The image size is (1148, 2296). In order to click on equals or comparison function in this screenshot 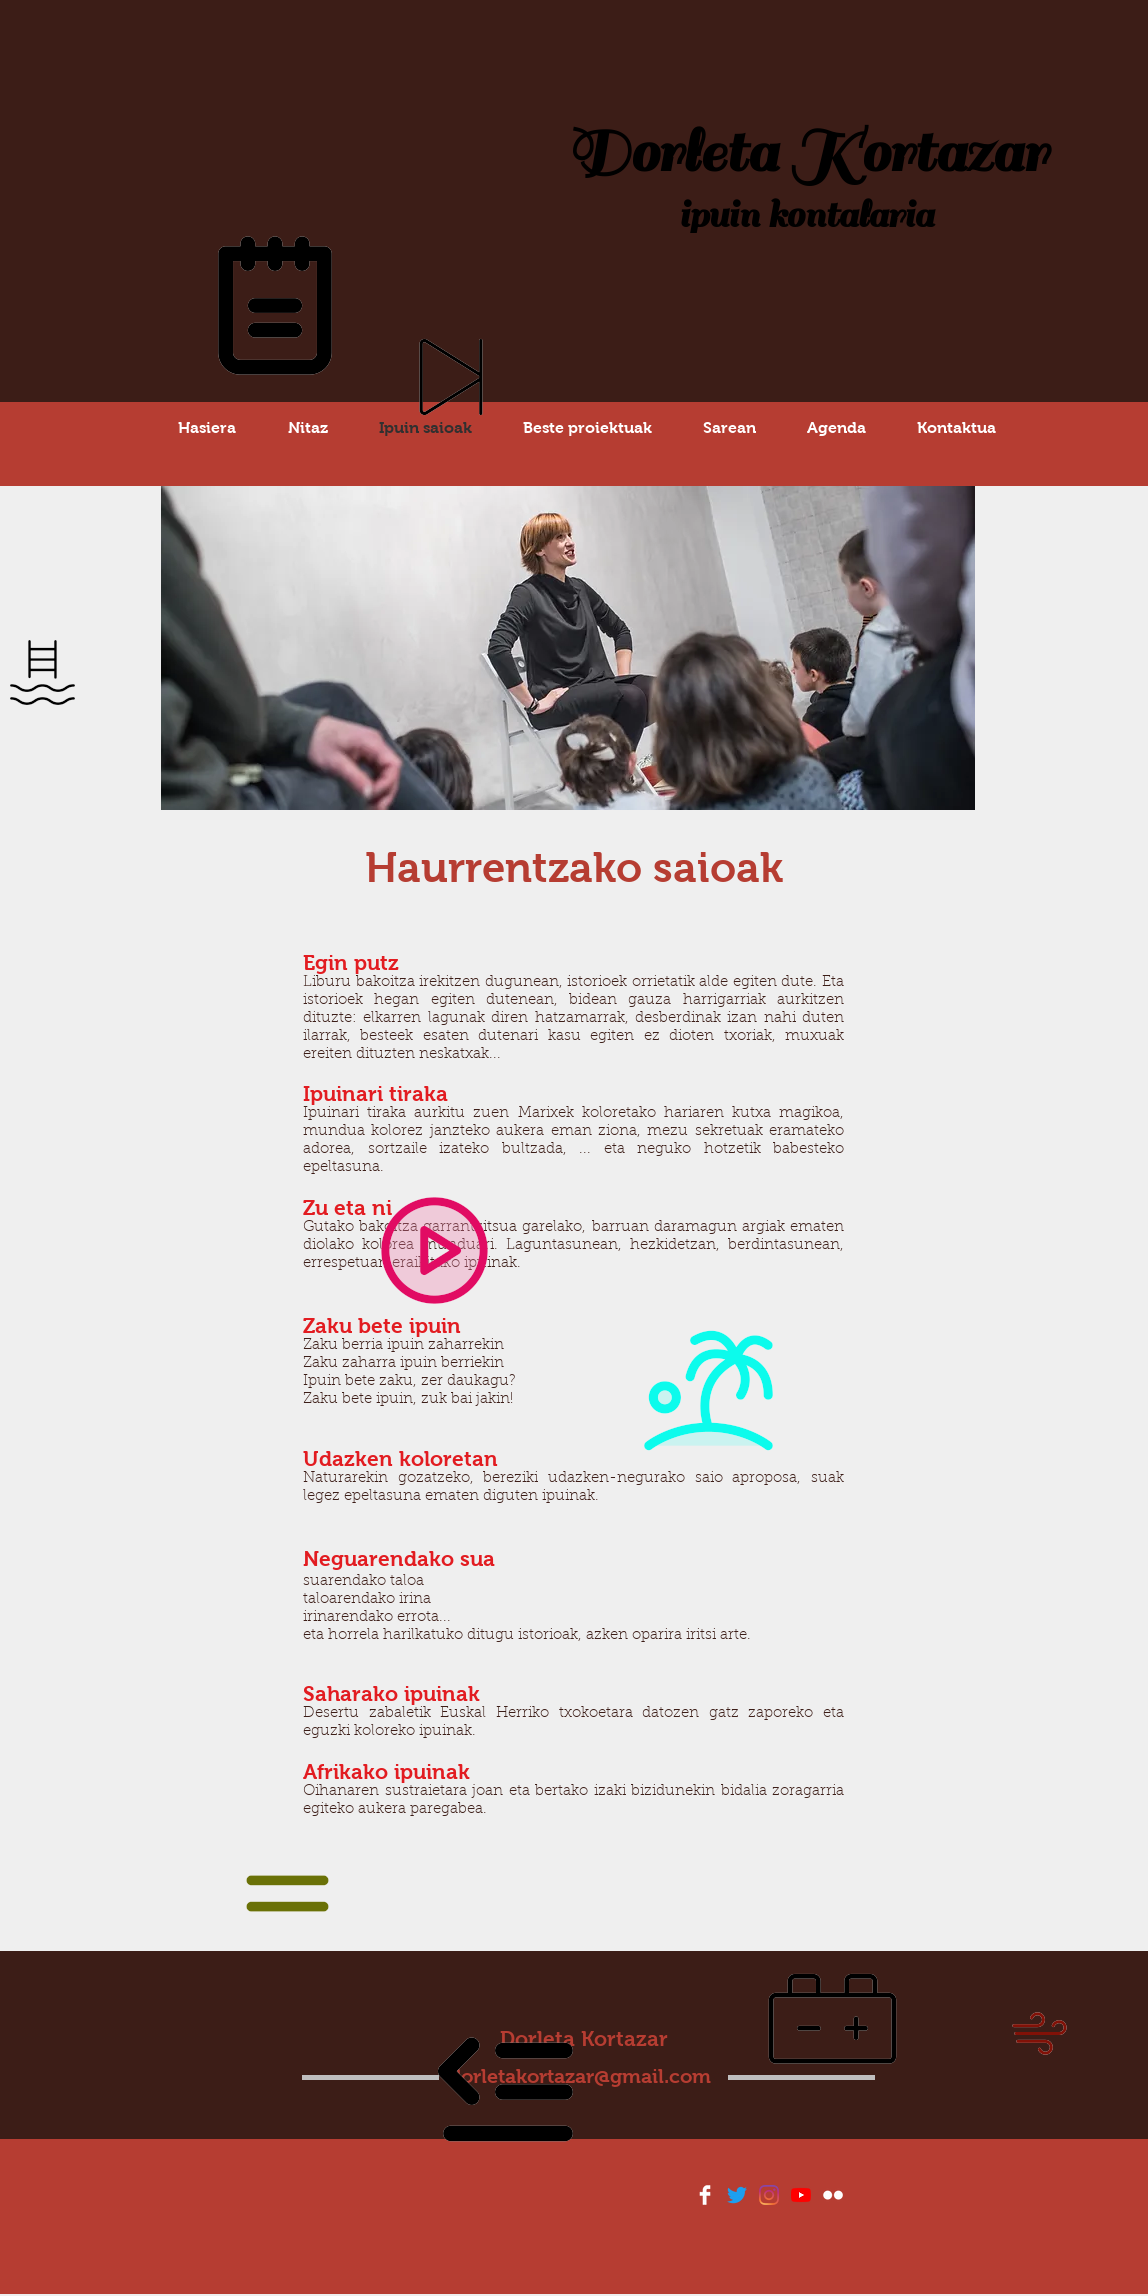, I will do `click(287, 1893)`.